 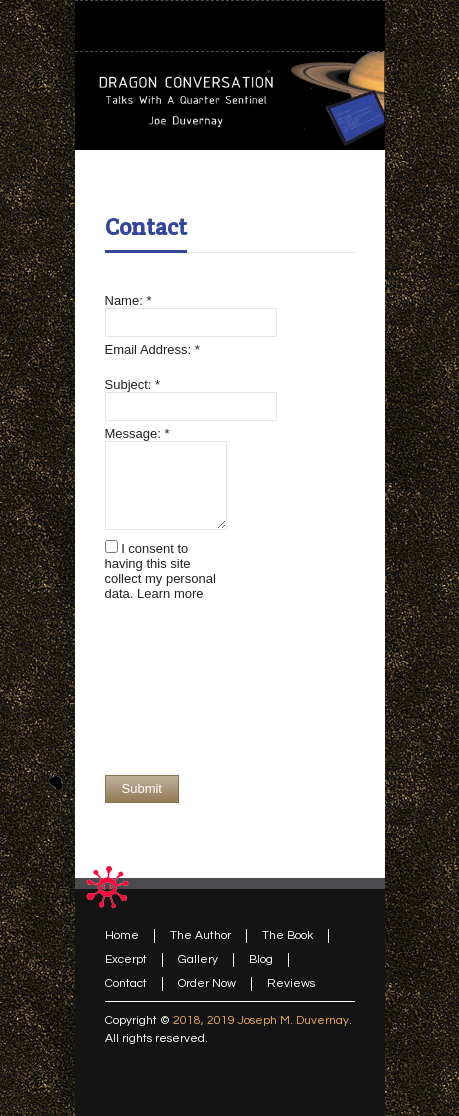 What do you see at coordinates (56, 782) in the screenshot?
I see `select tanzania as your country or region` at bounding box center [56, 782].